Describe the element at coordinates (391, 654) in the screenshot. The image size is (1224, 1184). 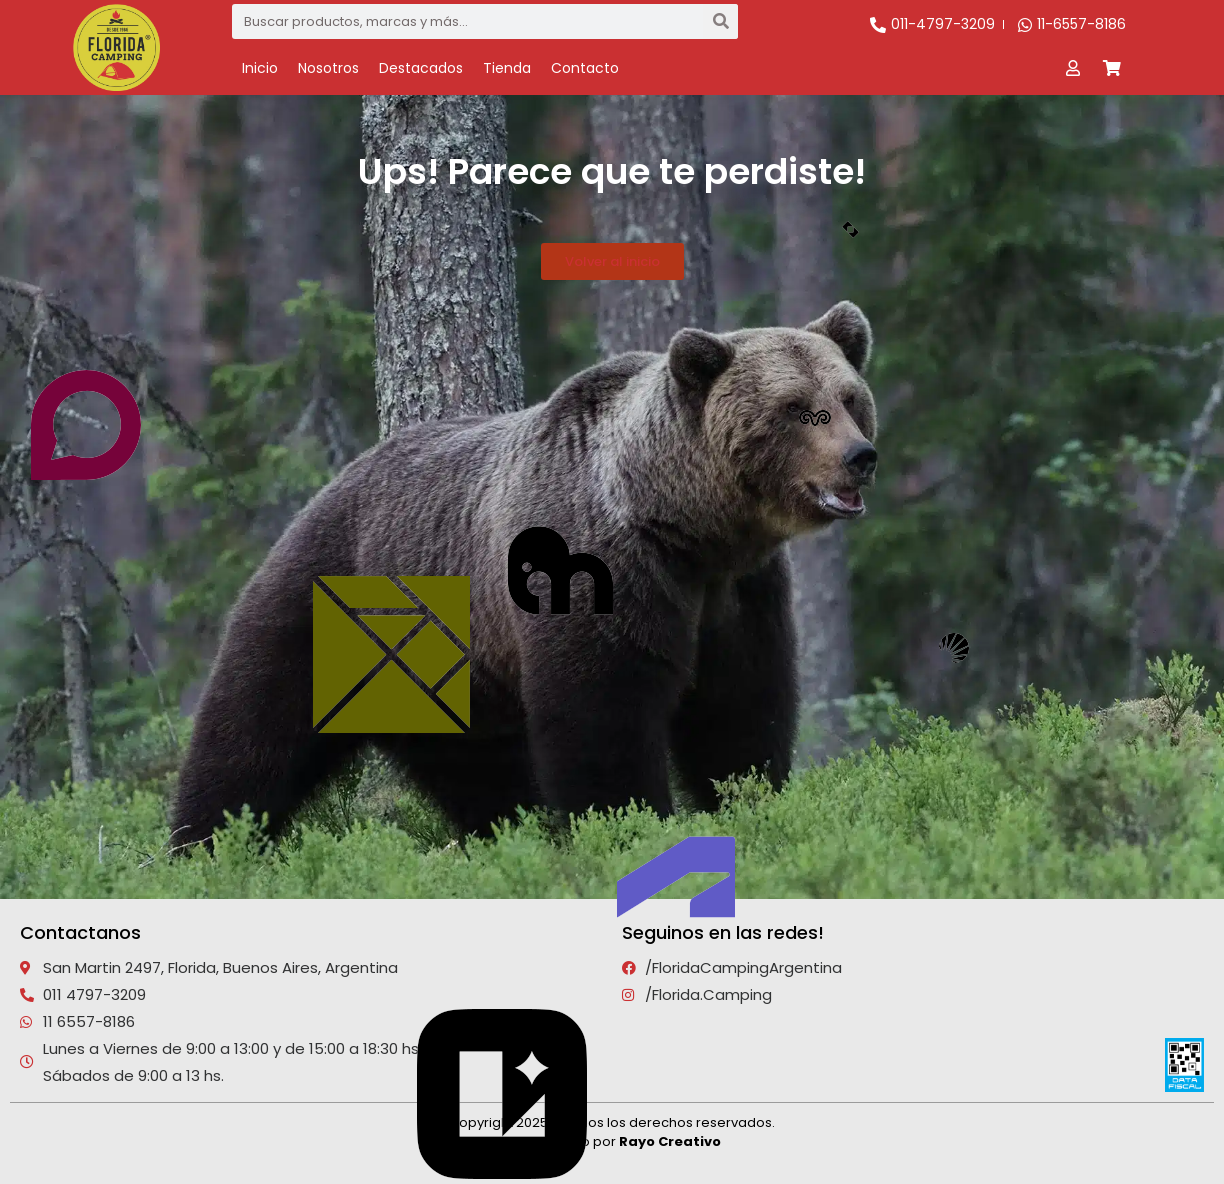
I see `elm programming language logo` at that location.